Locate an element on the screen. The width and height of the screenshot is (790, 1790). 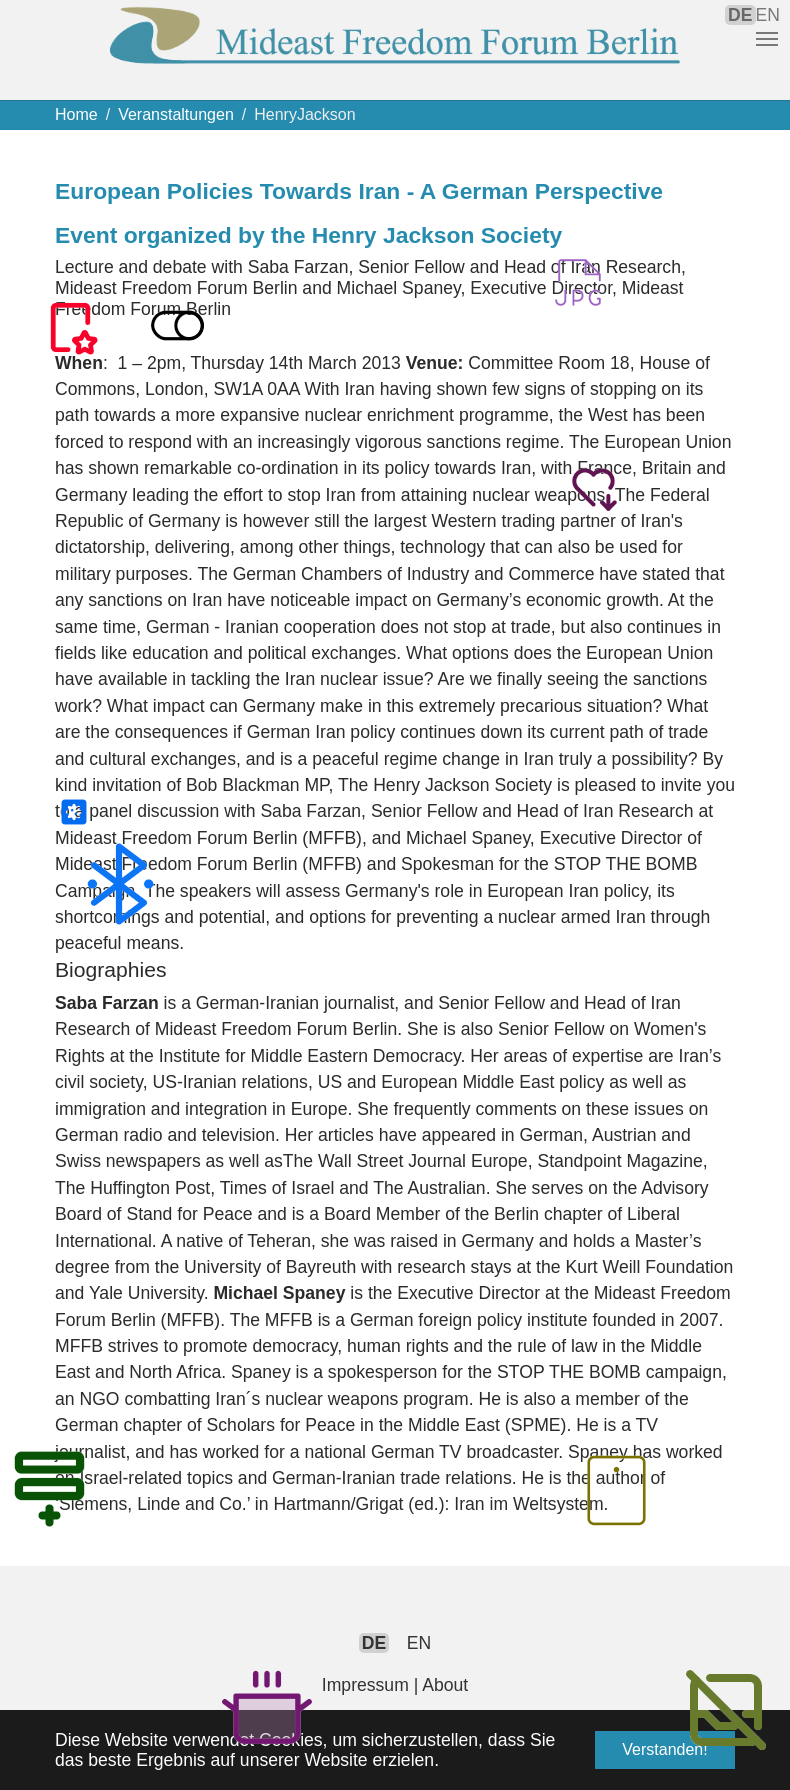
toggle a setting on or off is located at coordinates (177, 325).